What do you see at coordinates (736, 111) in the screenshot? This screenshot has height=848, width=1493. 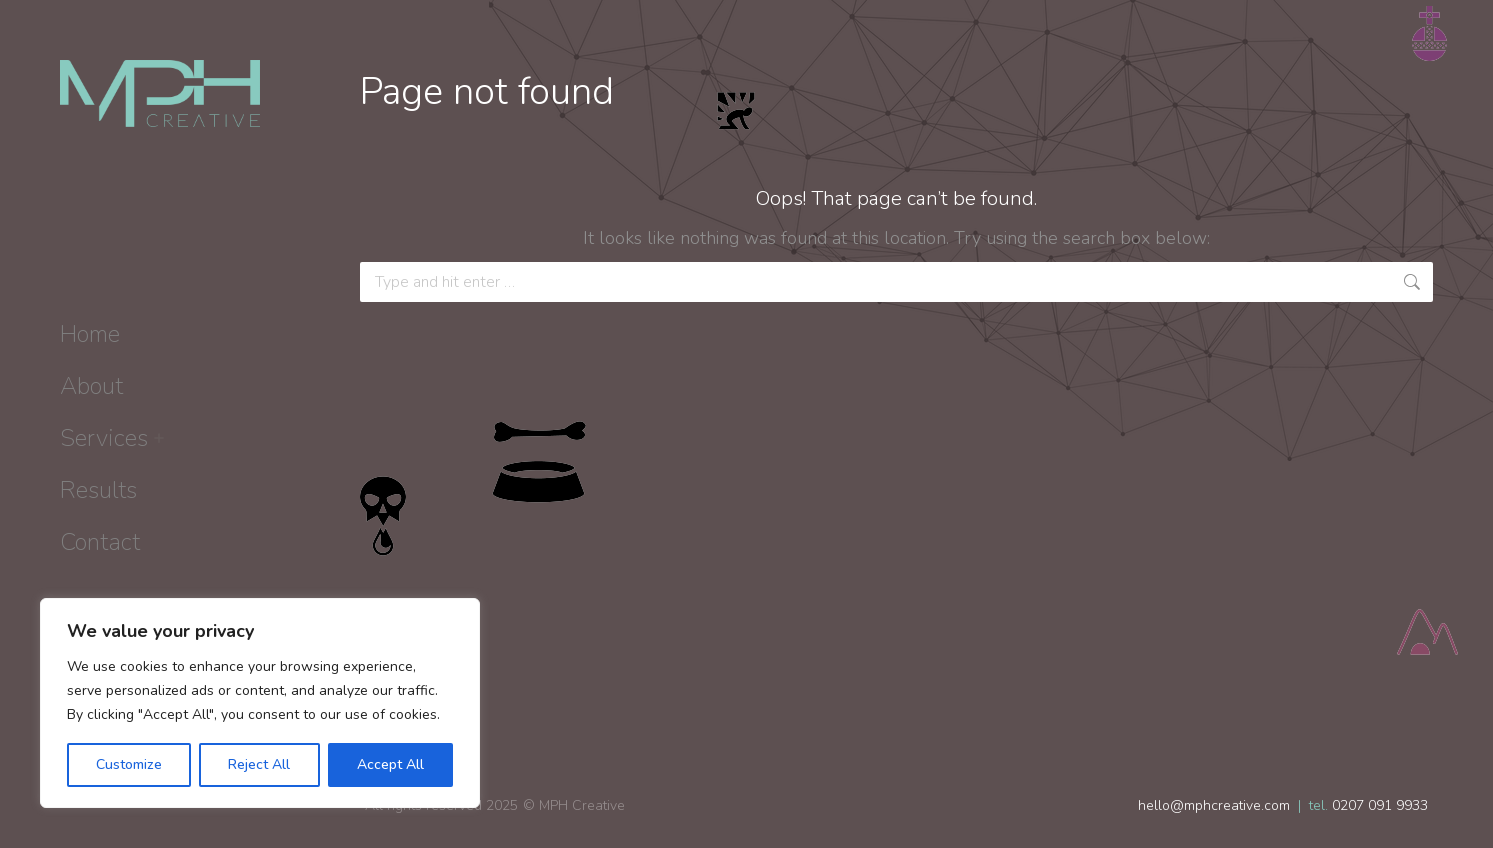 I see `indicates oppression or overwhelming force in gameplay` at bounding box center [736, 111].